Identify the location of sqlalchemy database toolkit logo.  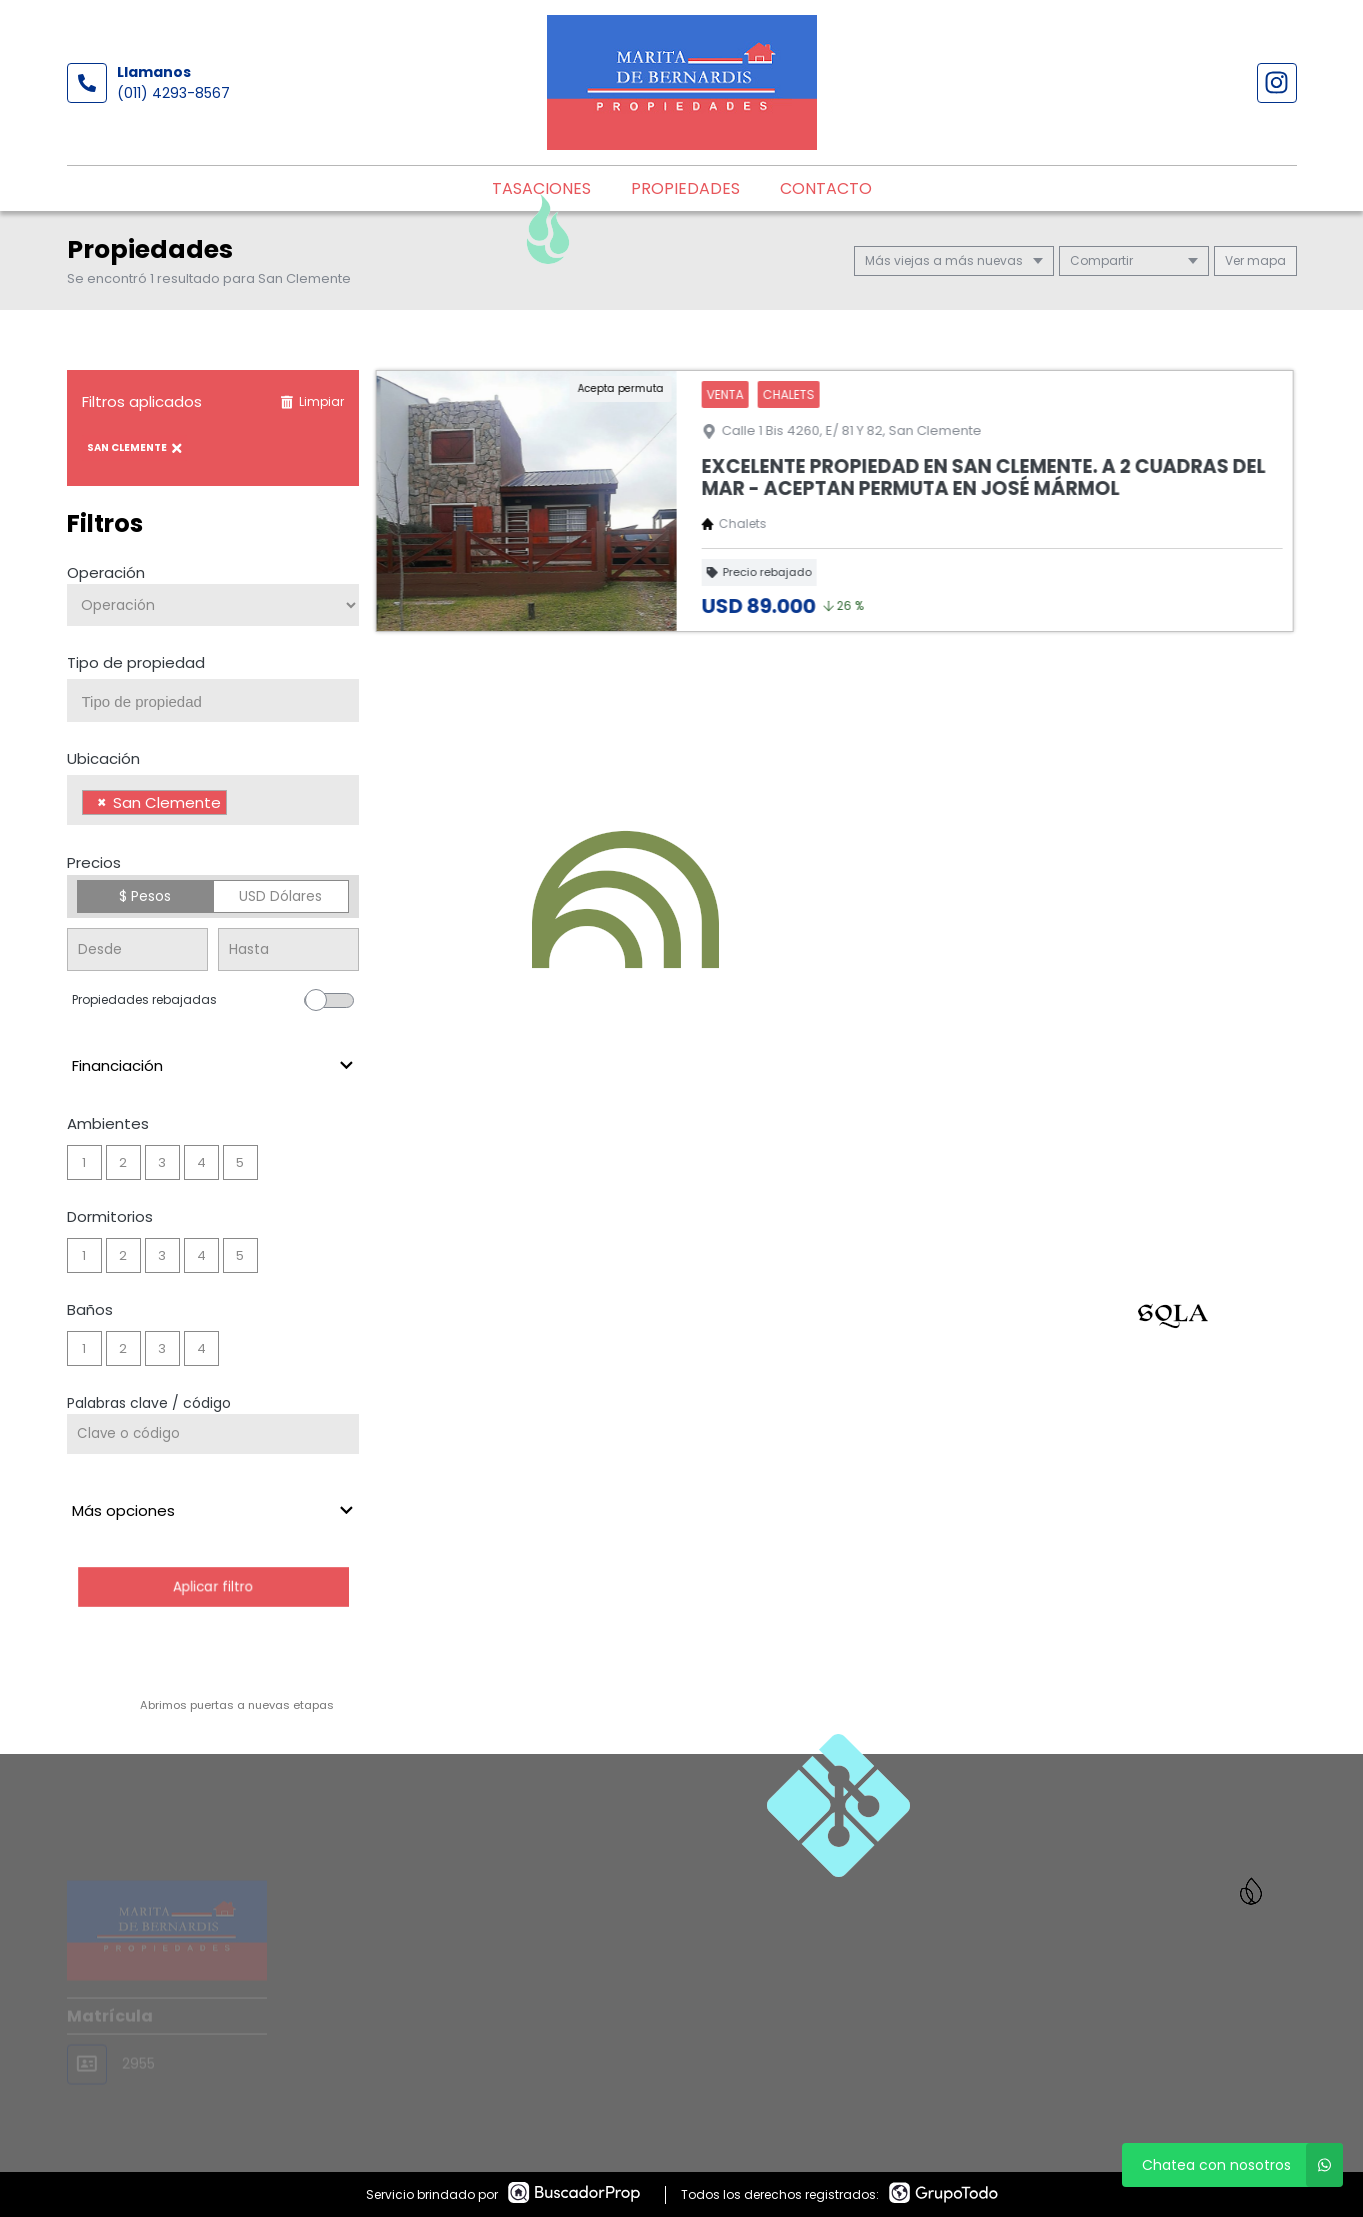
(1173, 1316).